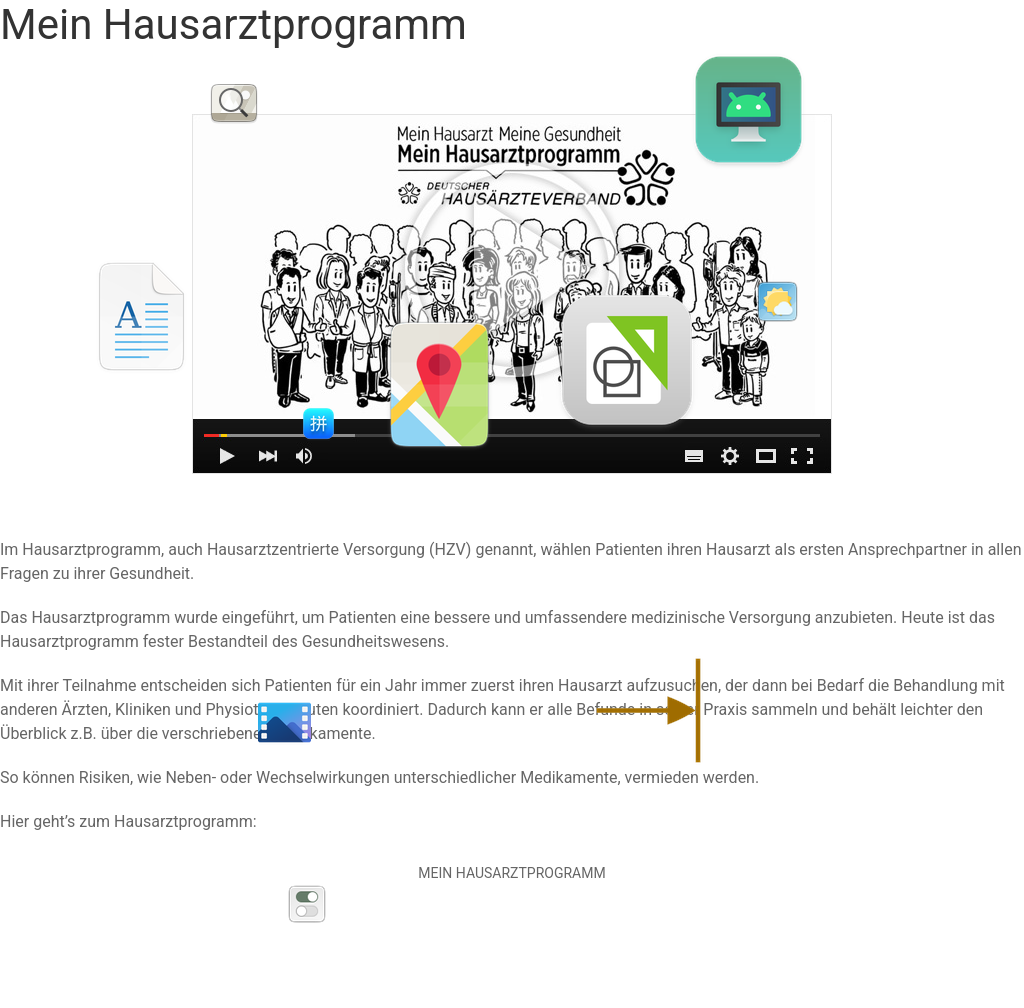  Describe the element at coordinates (307, 904) in the screenshot. I see `open system settings or preferences` at that location.